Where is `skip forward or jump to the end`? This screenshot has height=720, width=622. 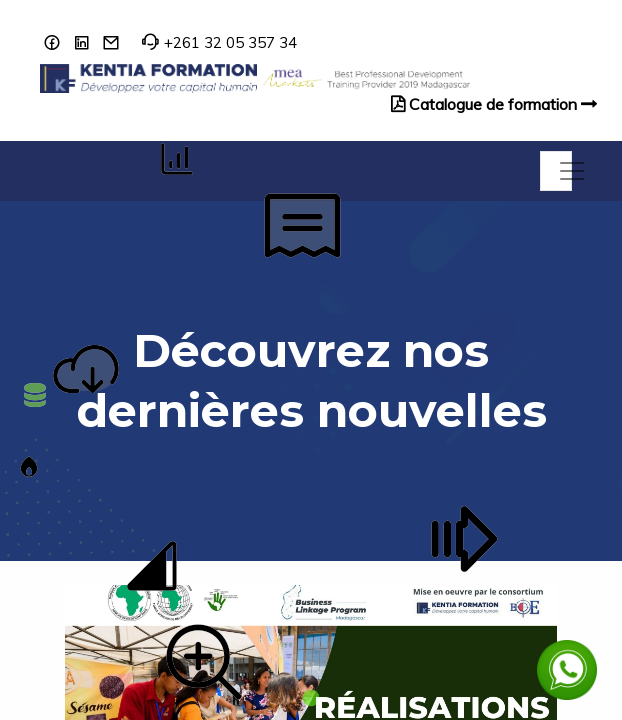
skip forward or jump to the end is located at coordinates (462, 539).